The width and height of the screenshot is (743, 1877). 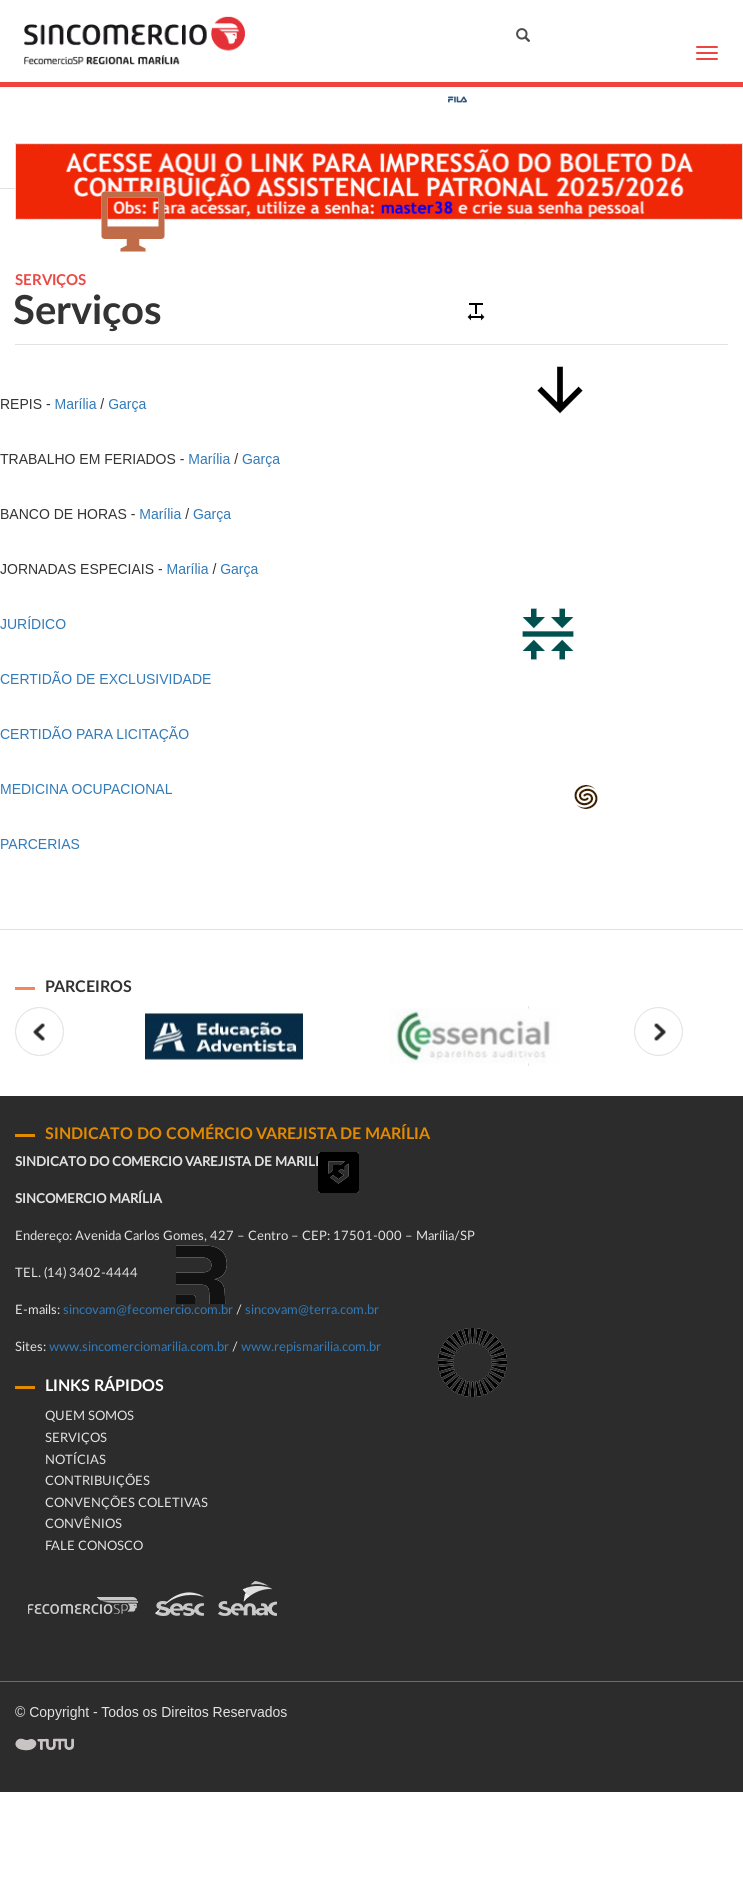 I want to click on adjust horizontal text spacing or letter tracking, so click(x=476, y=311).